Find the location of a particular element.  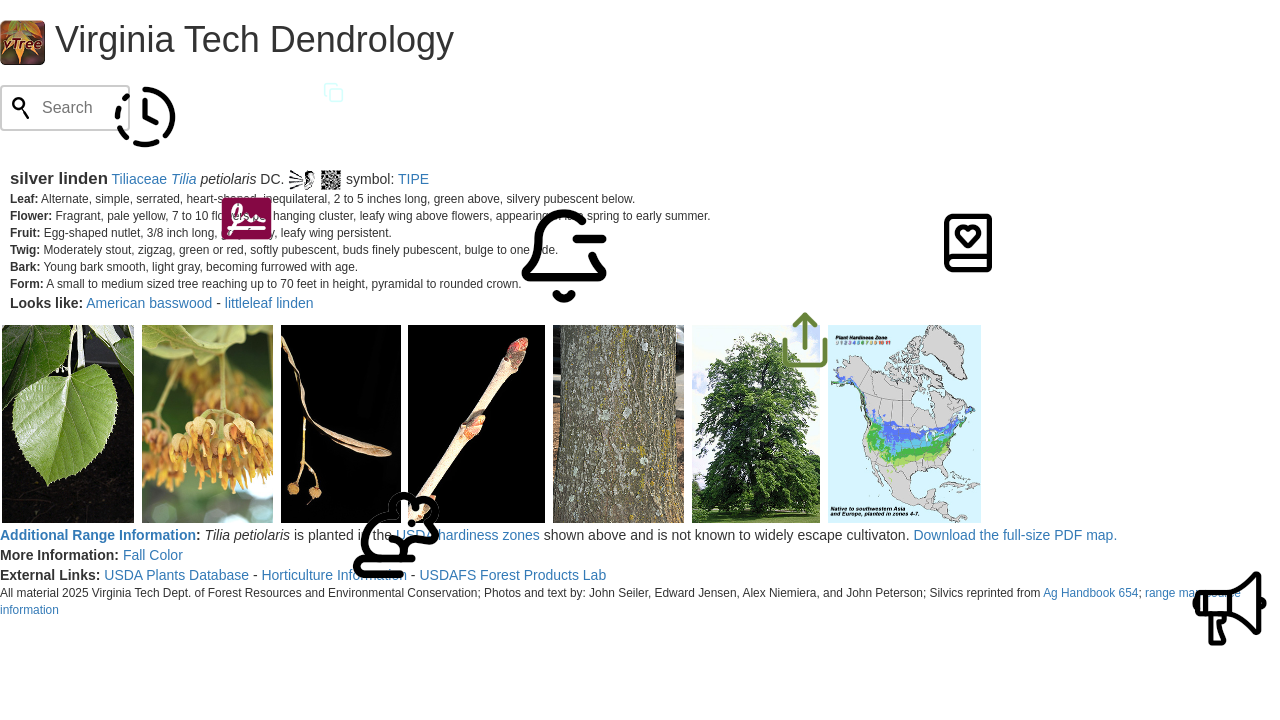

remove a notification is located at coordinates (564, 256).